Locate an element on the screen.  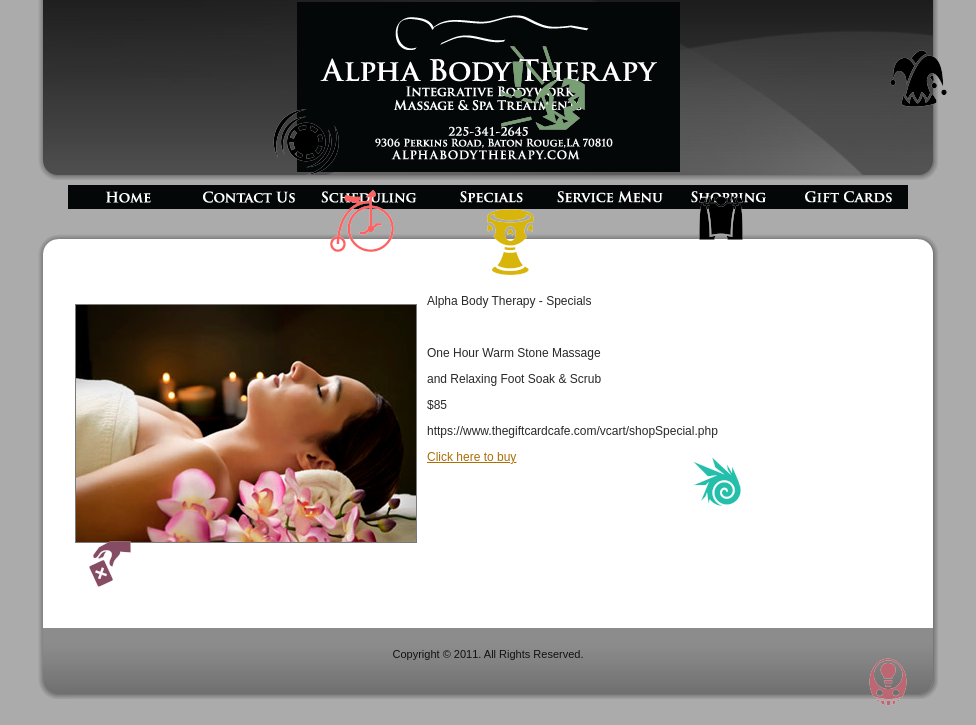
access joke or humor features is located at coordinates (918, 78).